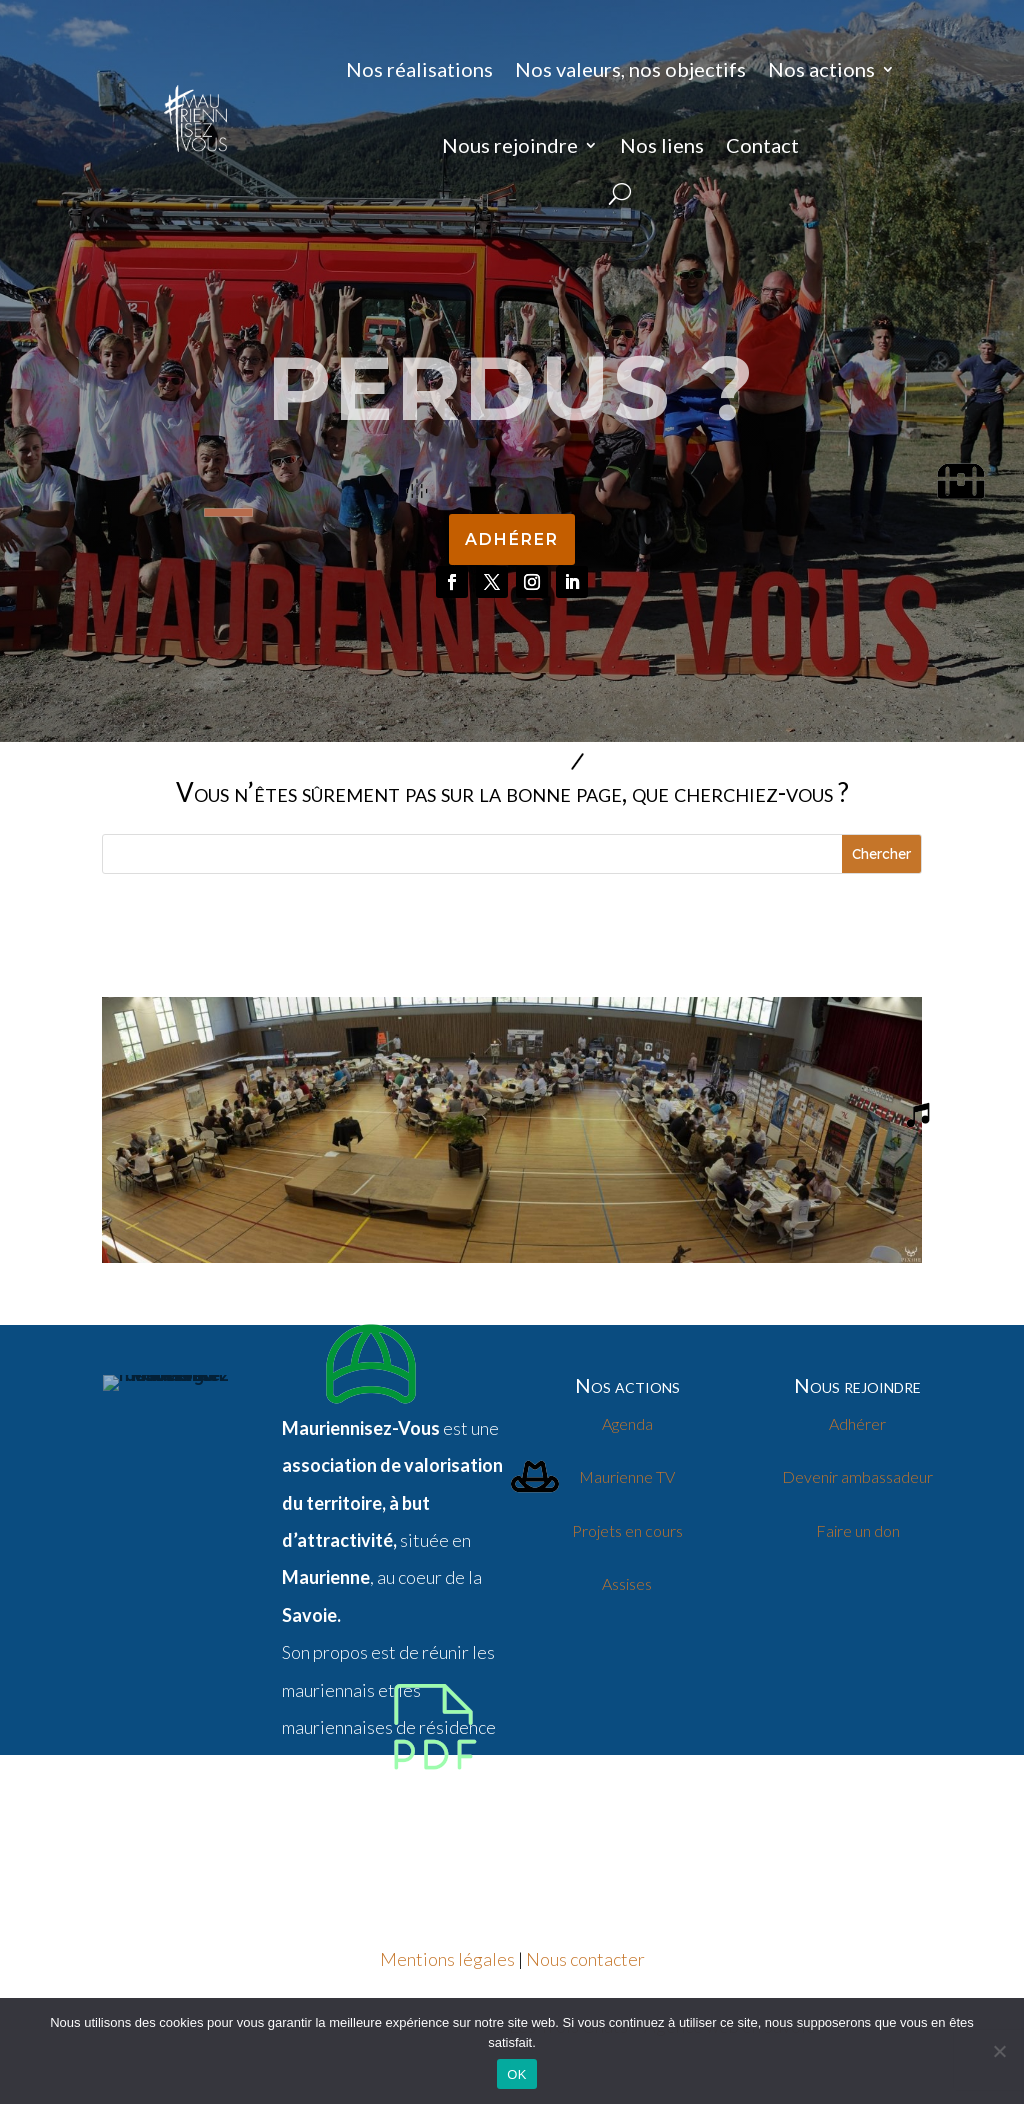 Image resolution: width=1024 pixels, height=2104 pixels. I want to click on access your rewards or collectibles, so click(961, 482).